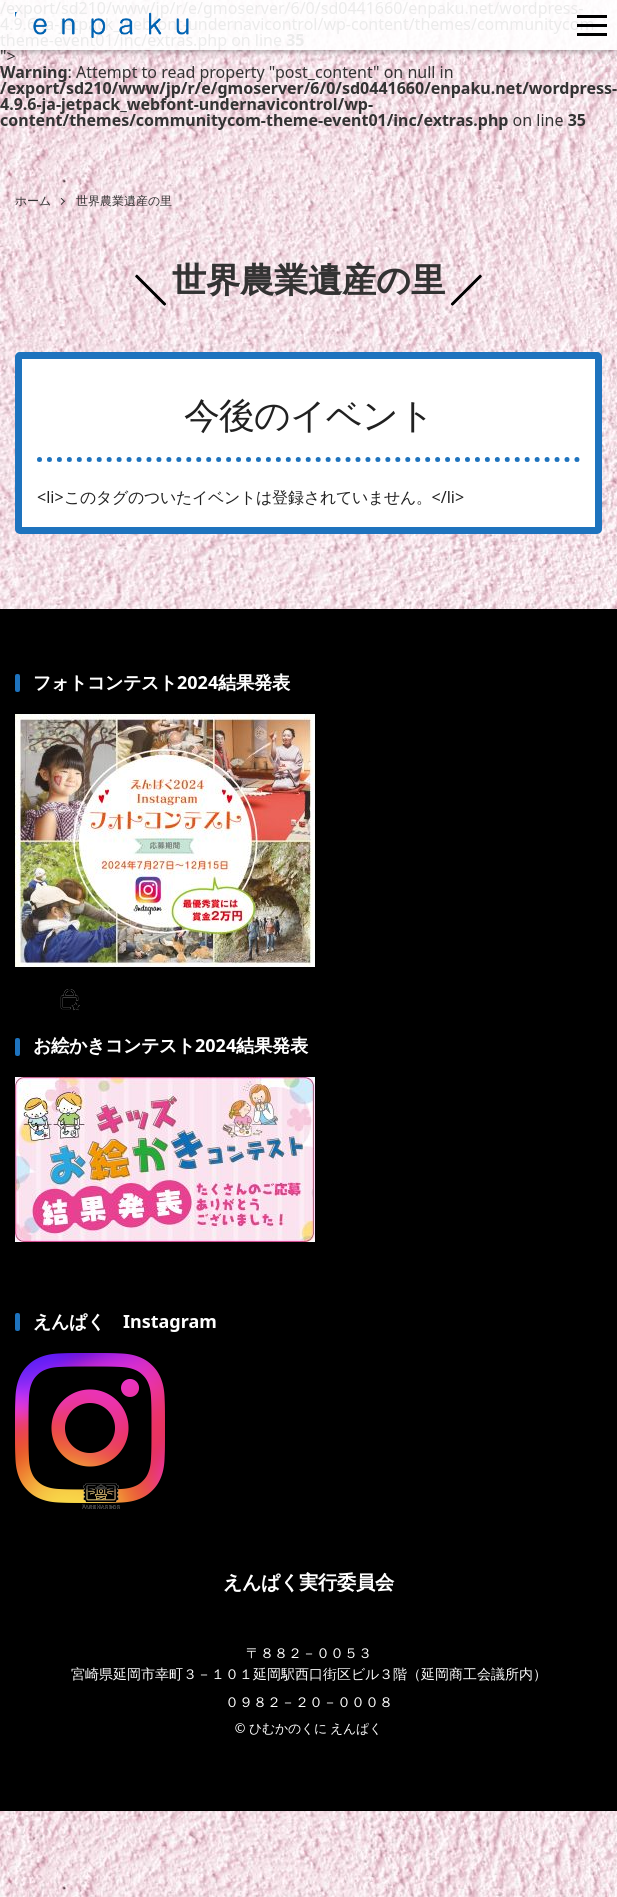 This screenshot has height=1897, width=617. What do you see at coordinates (69, 999) in the screenshot?
I see `mark a password or credential as a favorite` at bounding box center [69, 999].